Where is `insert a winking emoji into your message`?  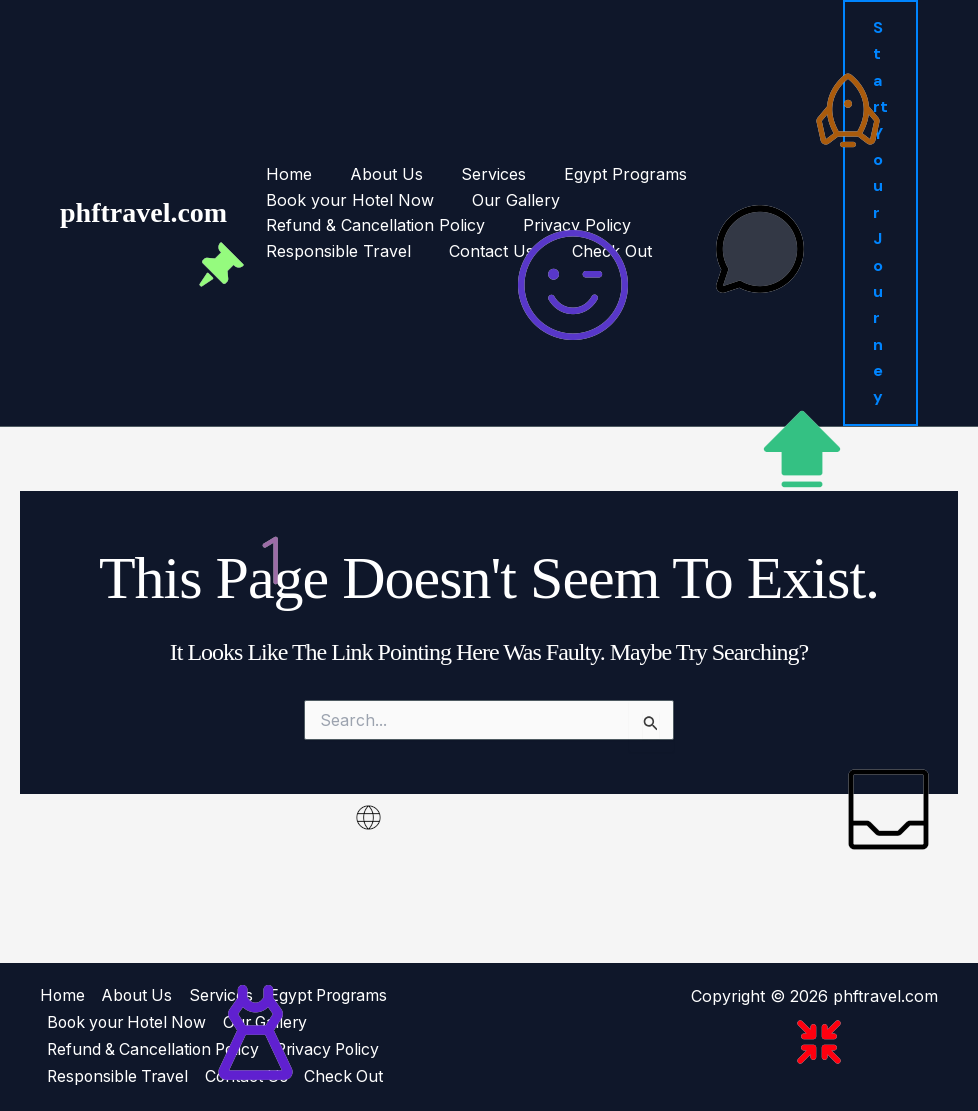
insert a winking emoji into your message is located at coordinates (573, 285).